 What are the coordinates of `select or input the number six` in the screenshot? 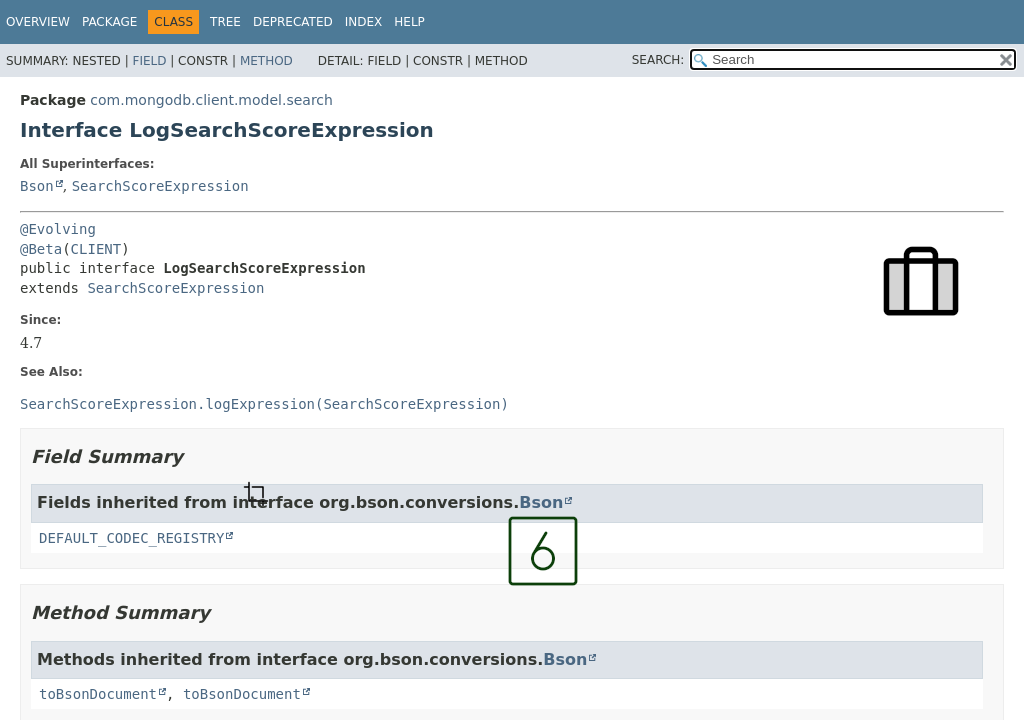 It's located at (543, 551).